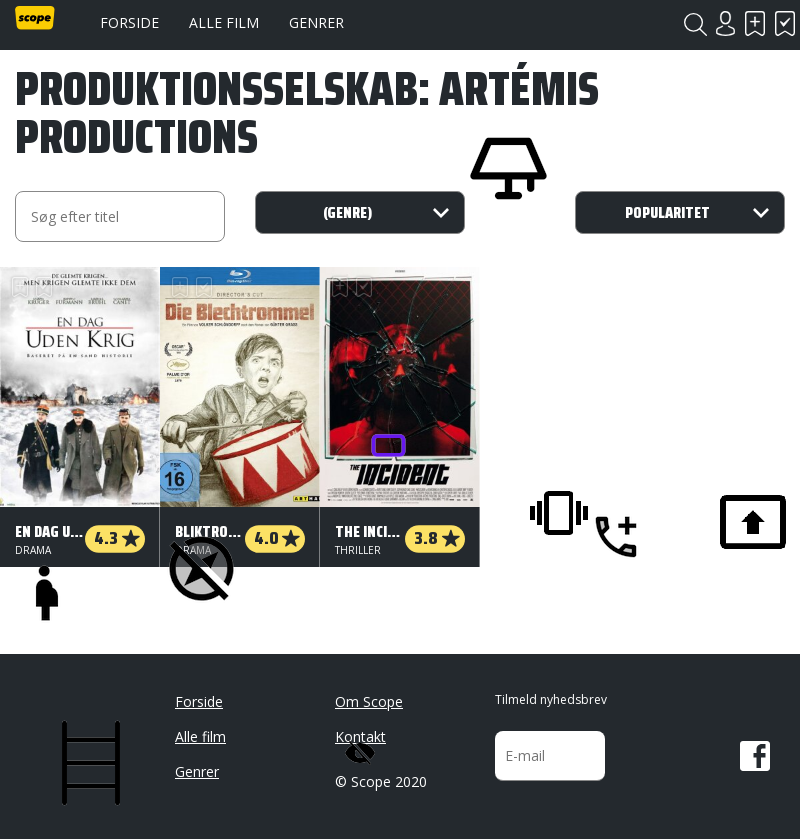 Image resolution: width=800 pixels, height=839 pixels. What do you see at coordinates (753, 522) in the screenshot?
I see `present to all participants` at bounding box center [753, 522].